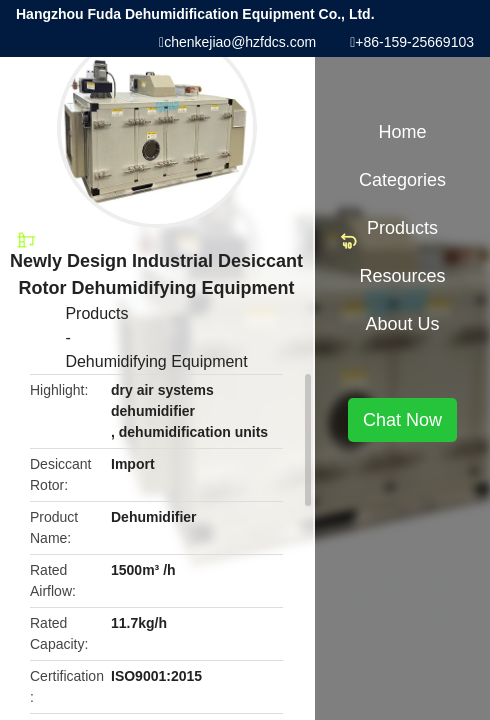 The width and height of the screenshot is (490, 720). I want to click on construction or building in progress, so click(26, 240).